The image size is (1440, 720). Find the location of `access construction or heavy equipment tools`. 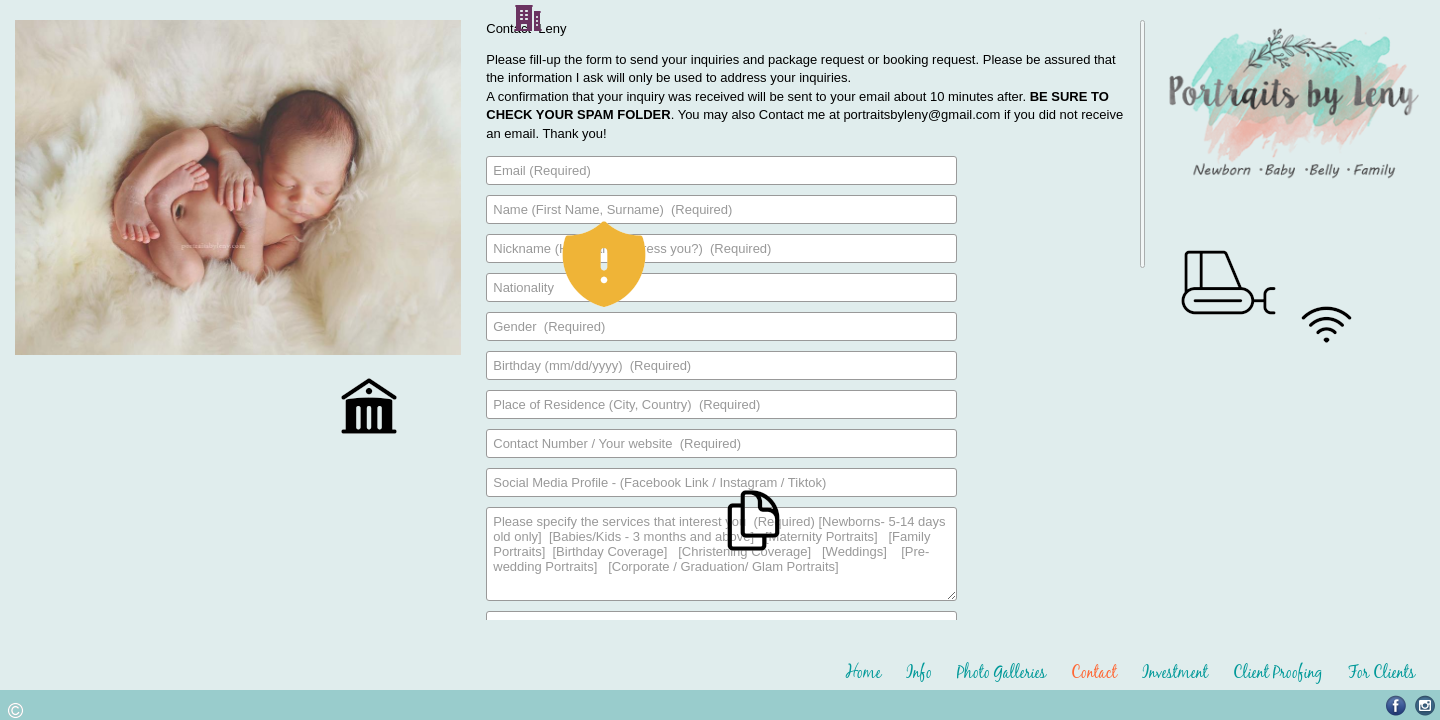

access construction or heavy equipment tools is located at coordinates (1228, 282).